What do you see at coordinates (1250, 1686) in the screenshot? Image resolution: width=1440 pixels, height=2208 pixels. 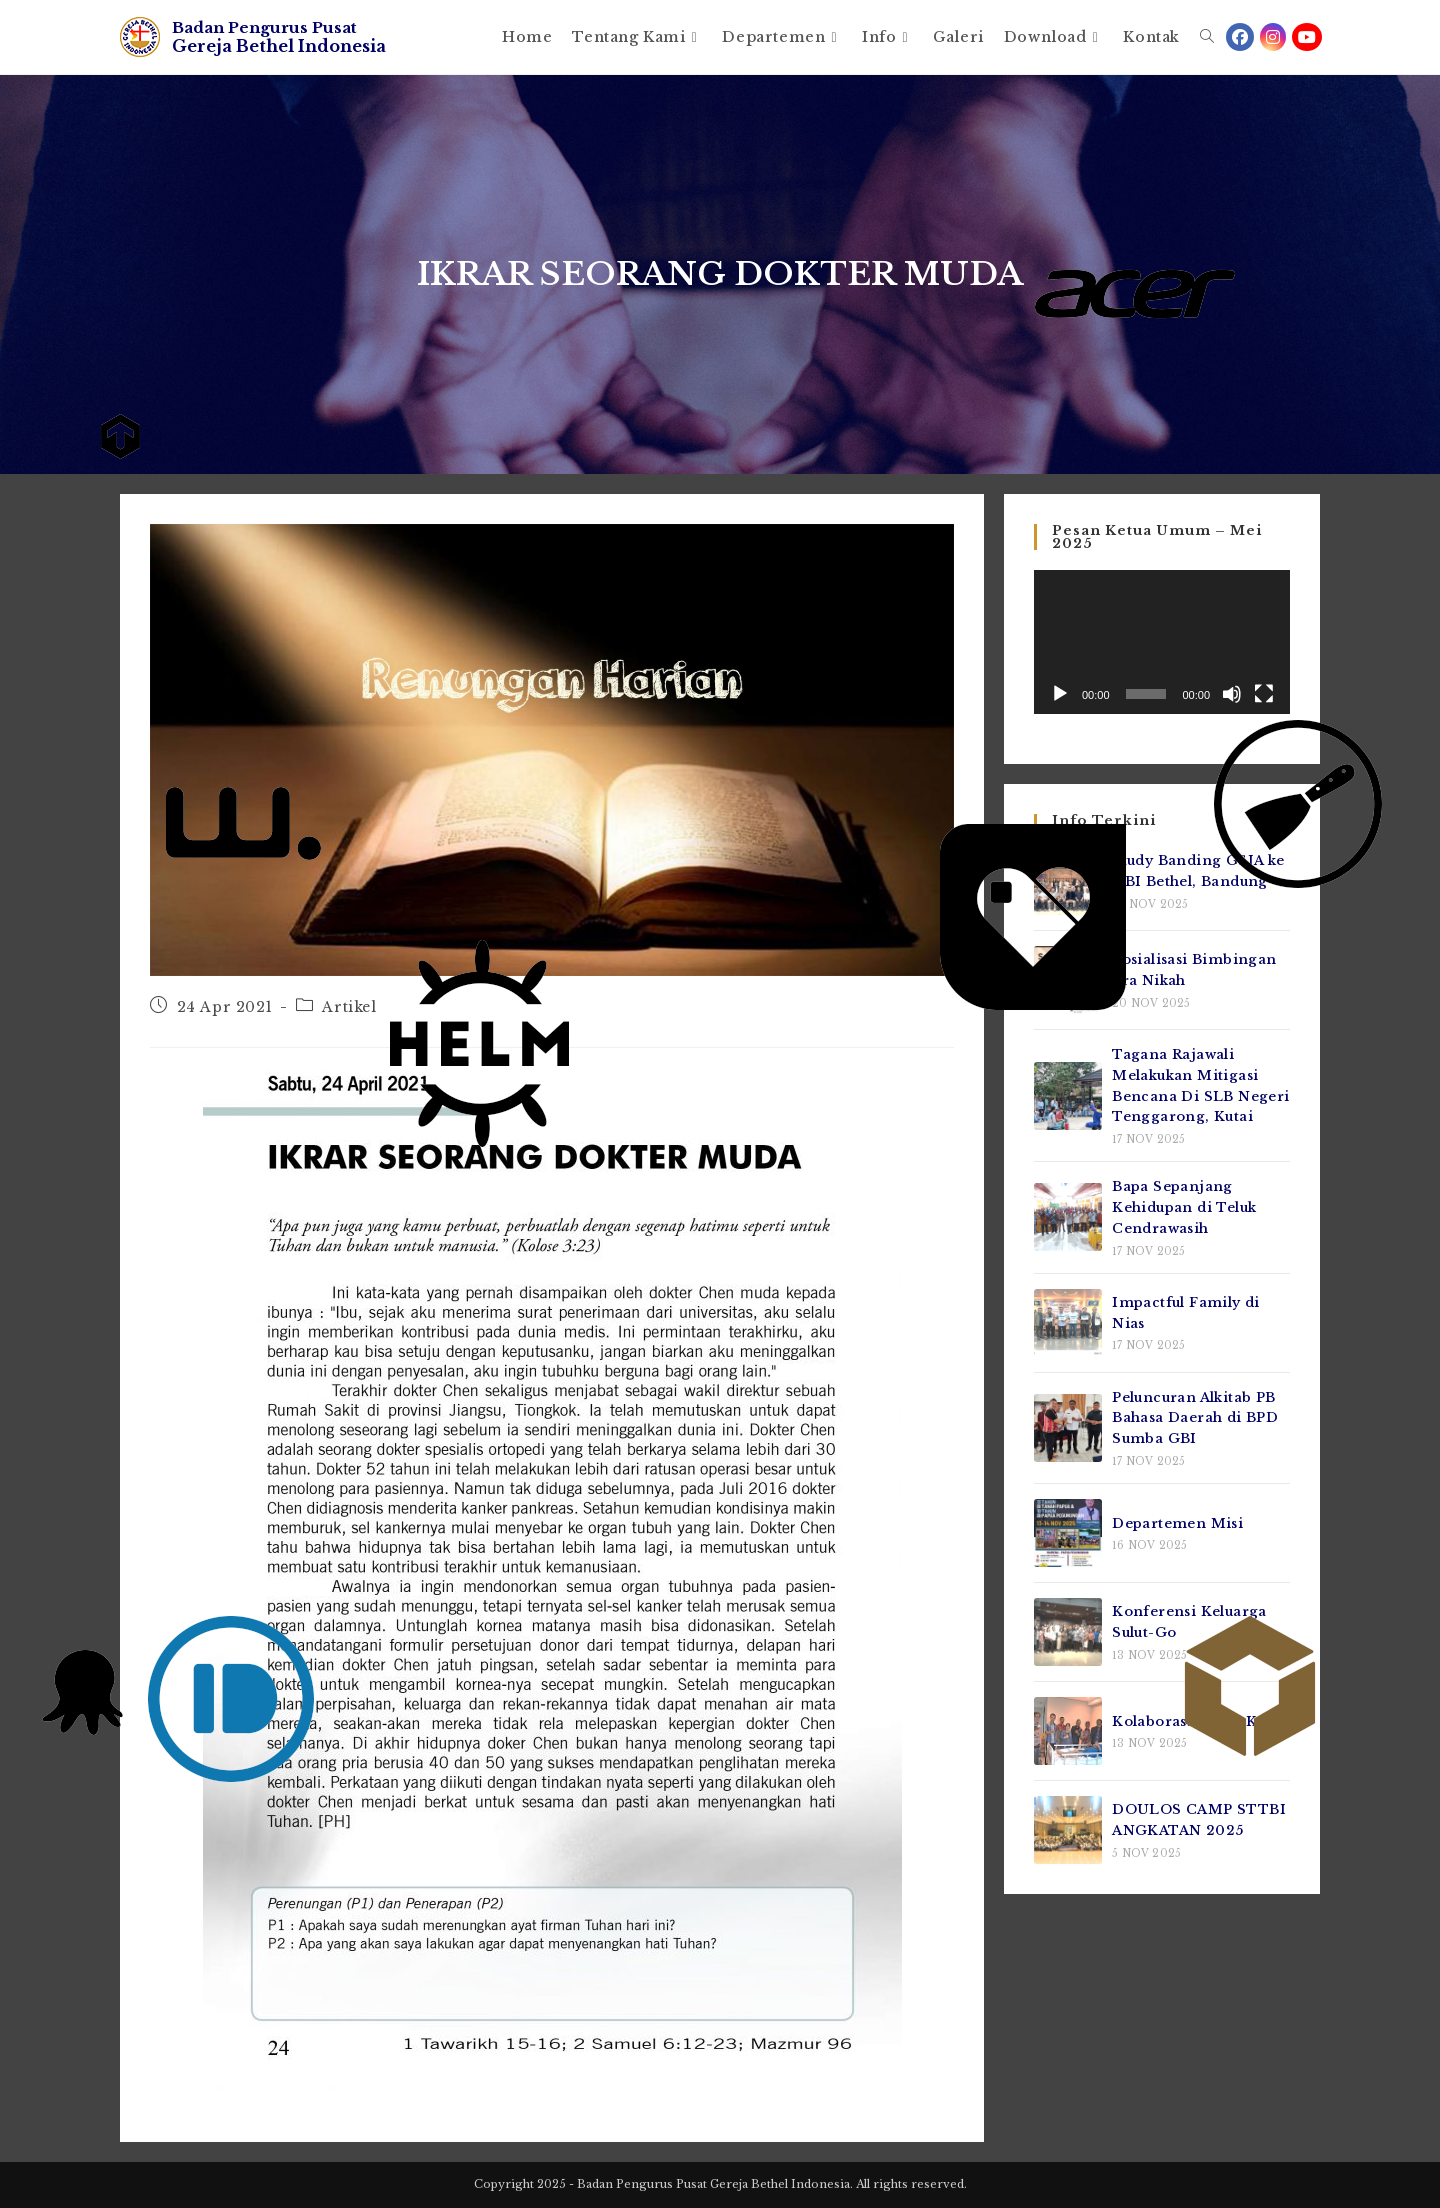 I see `visit builtbybit marketplace` at bounding box center [1250, 1686].